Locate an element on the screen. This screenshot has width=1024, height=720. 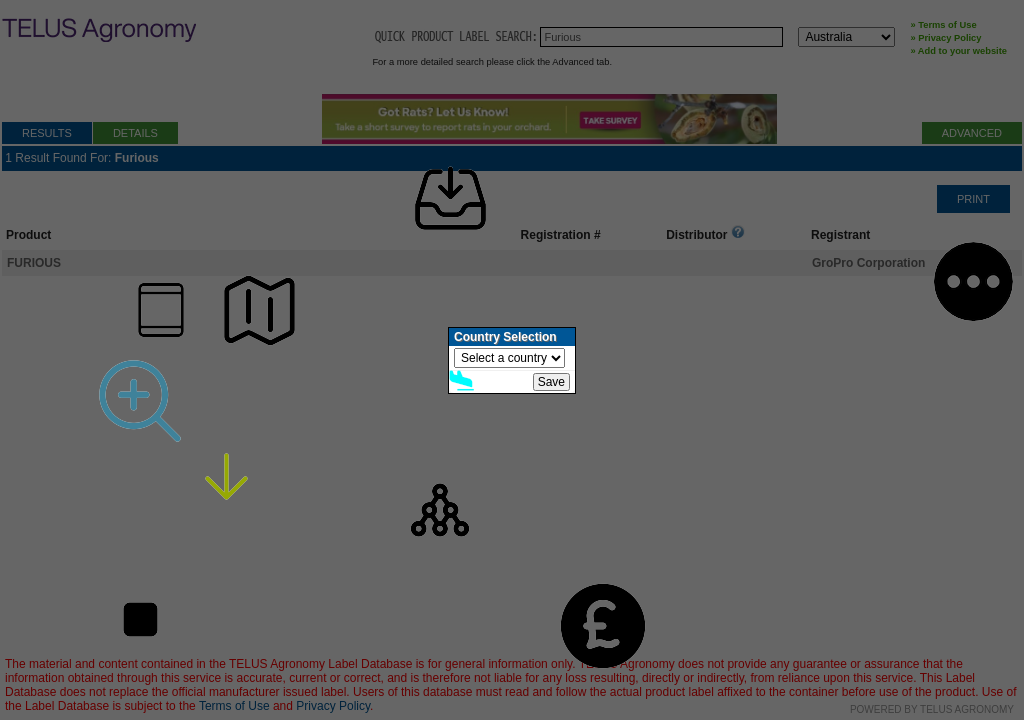
stop media playback is located at coordinates (140, 619).